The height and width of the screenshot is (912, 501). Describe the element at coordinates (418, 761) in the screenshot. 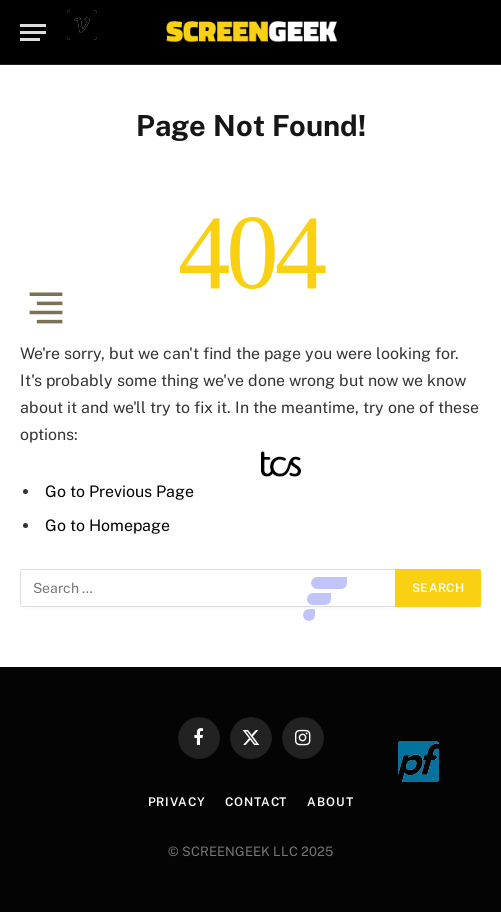

I see `open pfSense firewall dashboard` at that location.